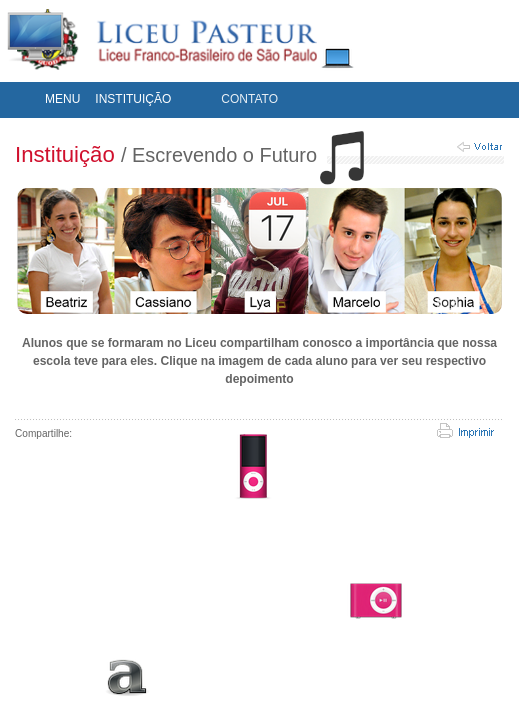 The height and width of the screenshot is (720, 519). I want to click on view calendar events and reminders, so click(277, 220).